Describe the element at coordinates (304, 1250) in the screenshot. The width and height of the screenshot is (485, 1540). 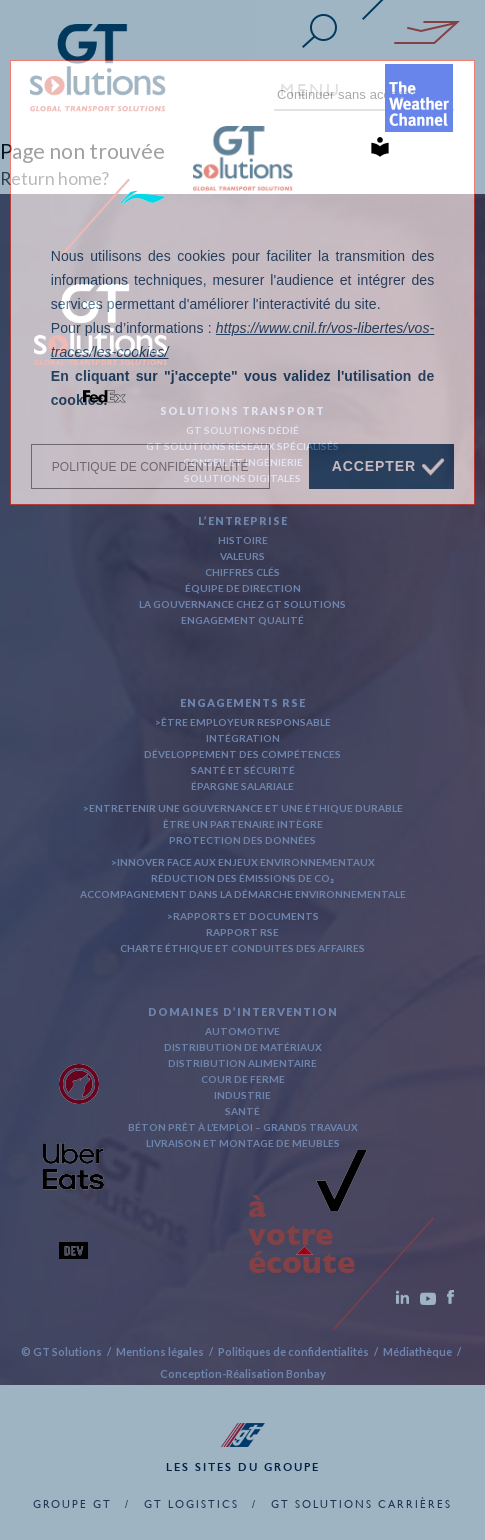
I see `expand or show more content above` at that location.